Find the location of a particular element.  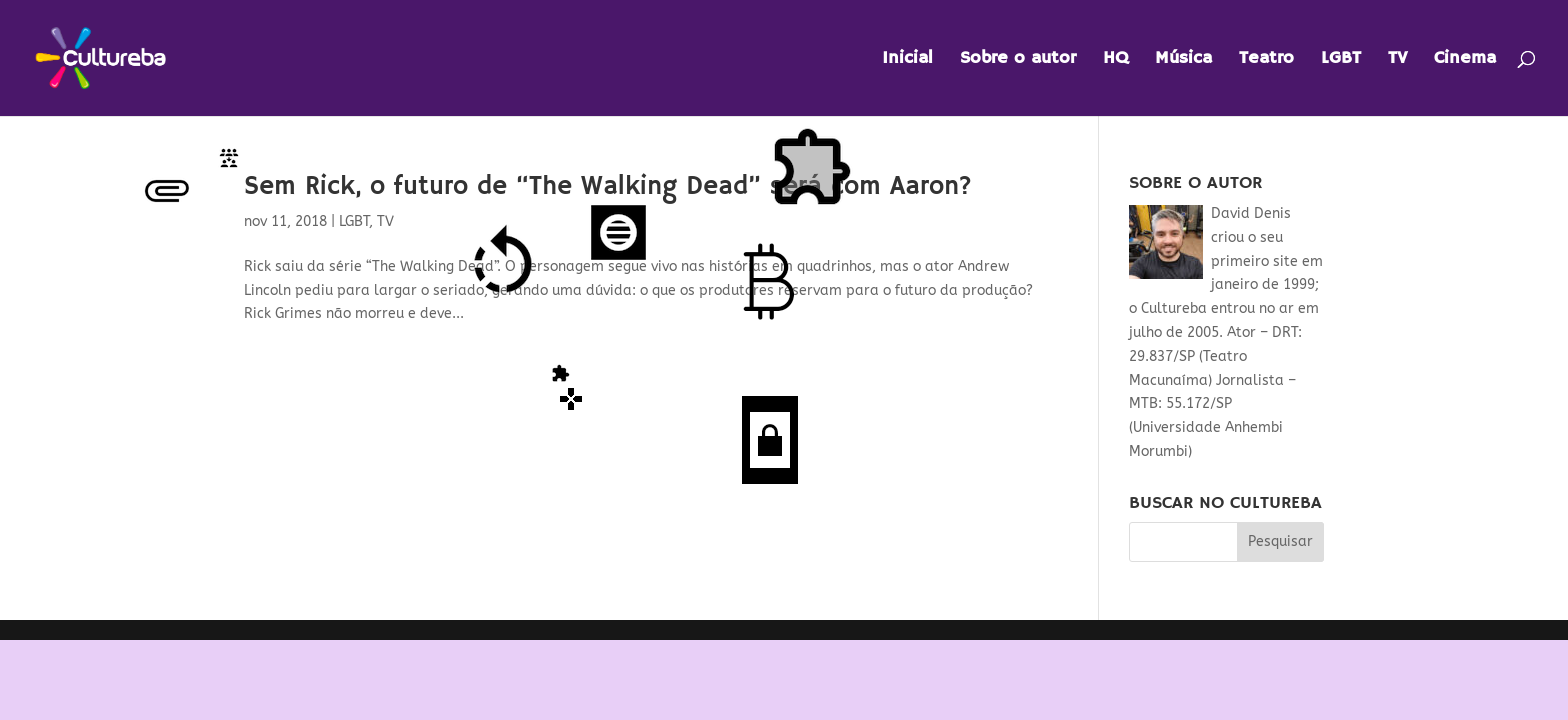

access browser extensions is located at coordinates (560, 373).